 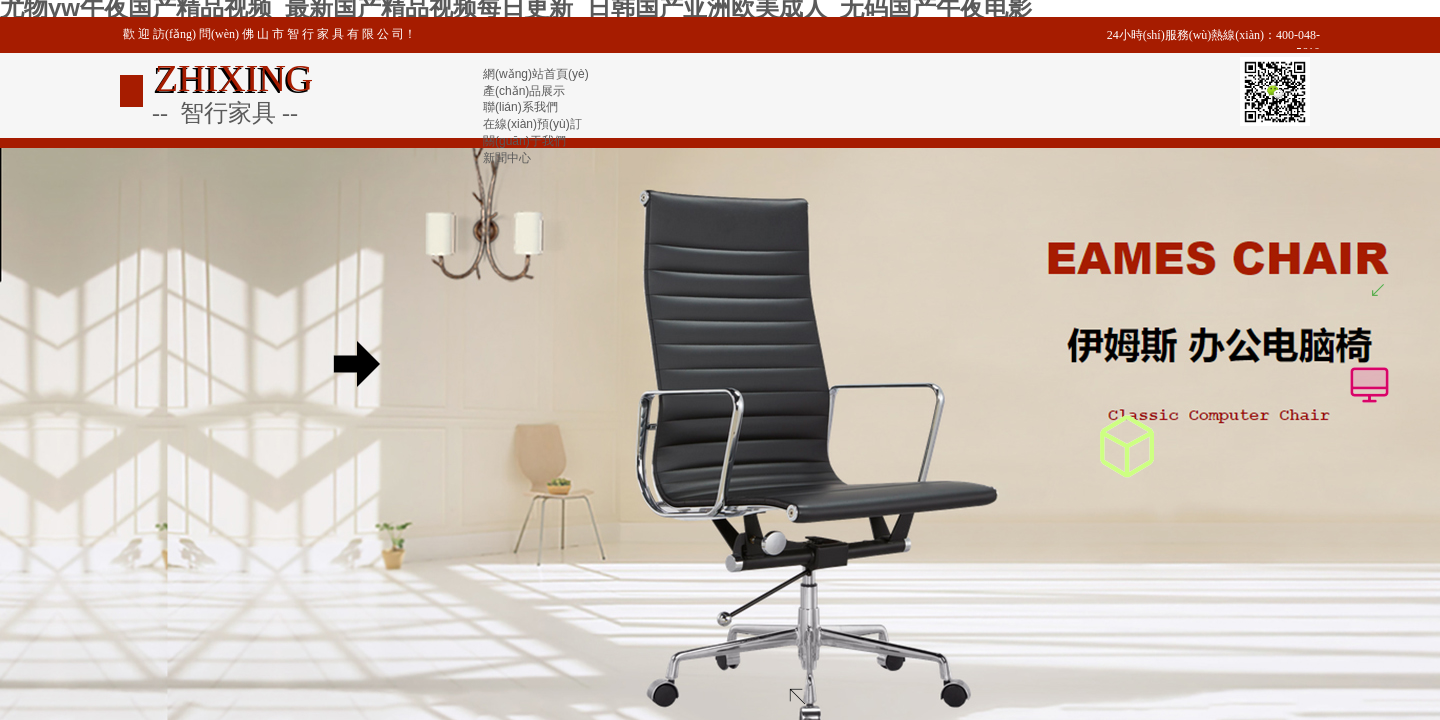 What do you see at coordinates (797, 696) in the screenshot?
I see `navigate back to previous screen` at bounding box center [797, 696].